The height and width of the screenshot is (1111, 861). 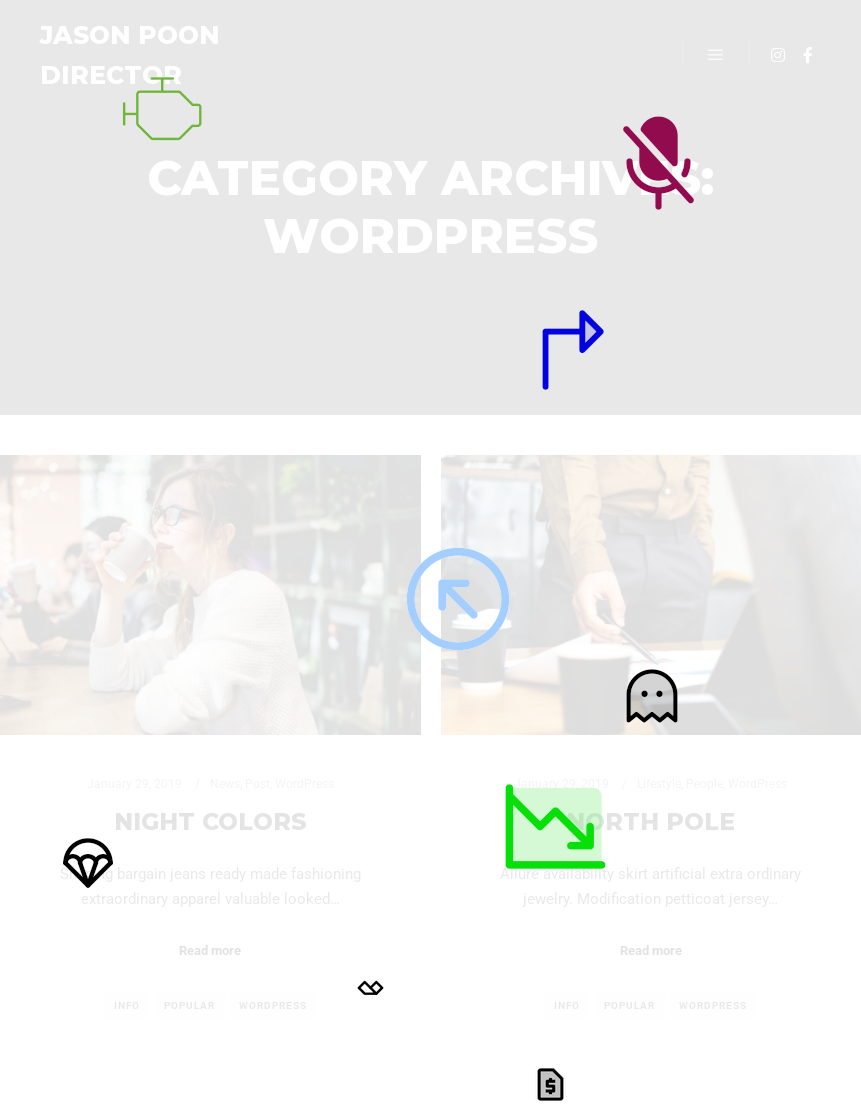 I want to click on navigate back to previous screen, so click(x=458, y=599).